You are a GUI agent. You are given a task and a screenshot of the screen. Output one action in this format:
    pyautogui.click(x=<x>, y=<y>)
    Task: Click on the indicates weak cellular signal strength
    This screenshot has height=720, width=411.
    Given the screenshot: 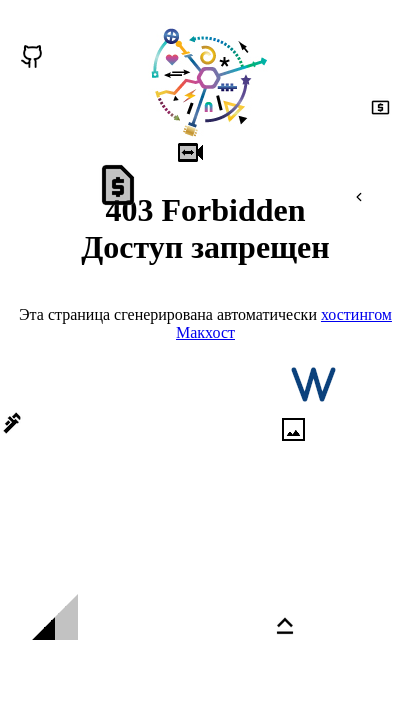 What is the action you would take?
    pyautogui.click(x=55, y=617)
    